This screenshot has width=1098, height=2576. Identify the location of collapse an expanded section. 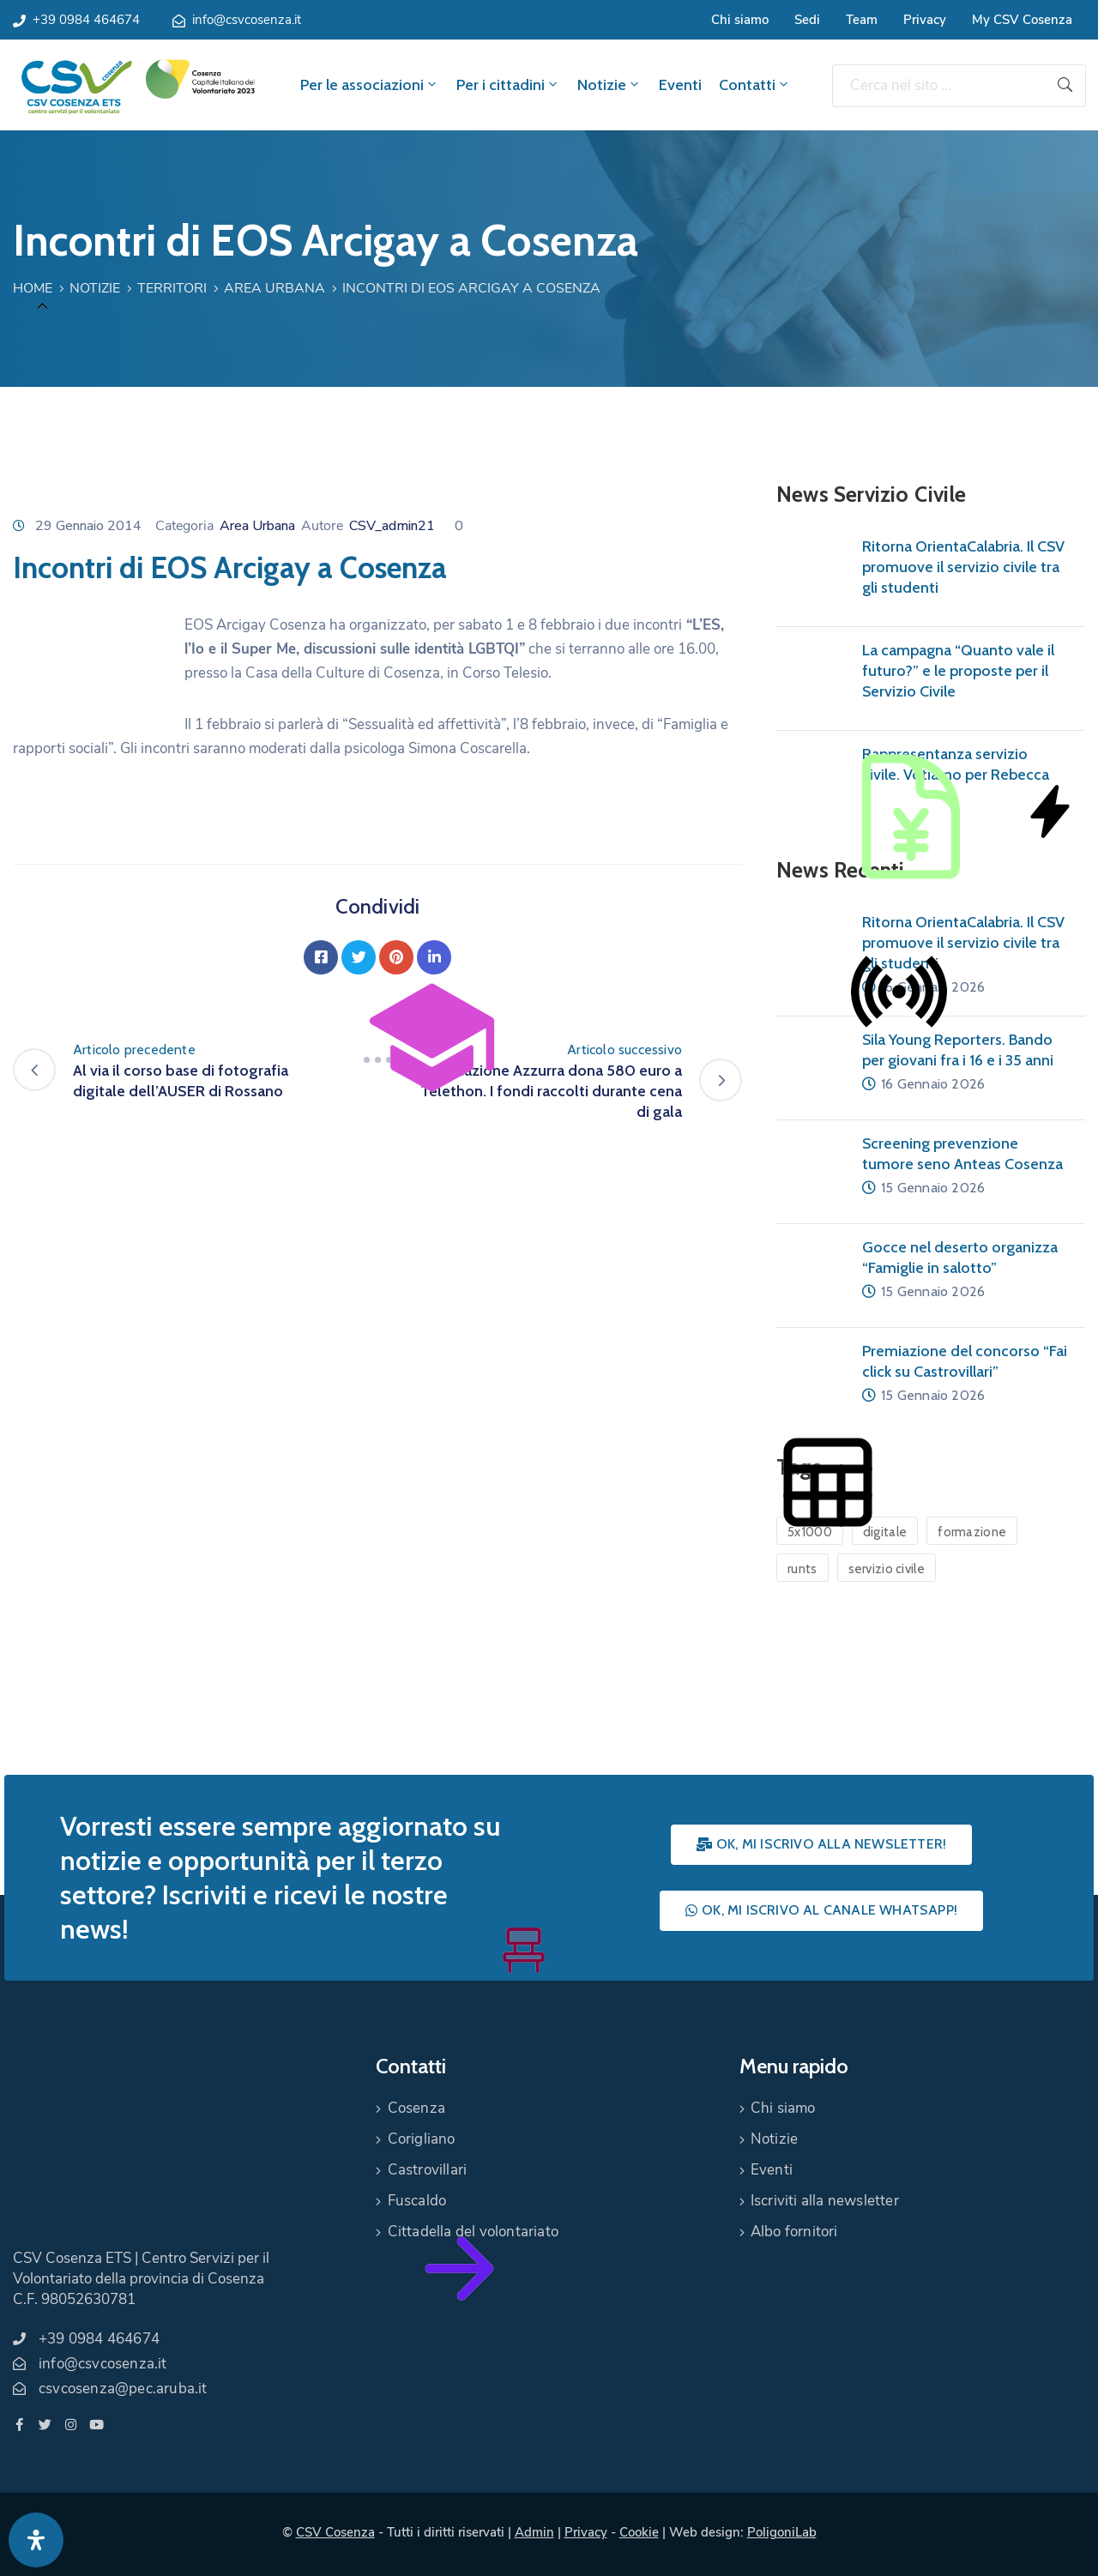
(42, 305).